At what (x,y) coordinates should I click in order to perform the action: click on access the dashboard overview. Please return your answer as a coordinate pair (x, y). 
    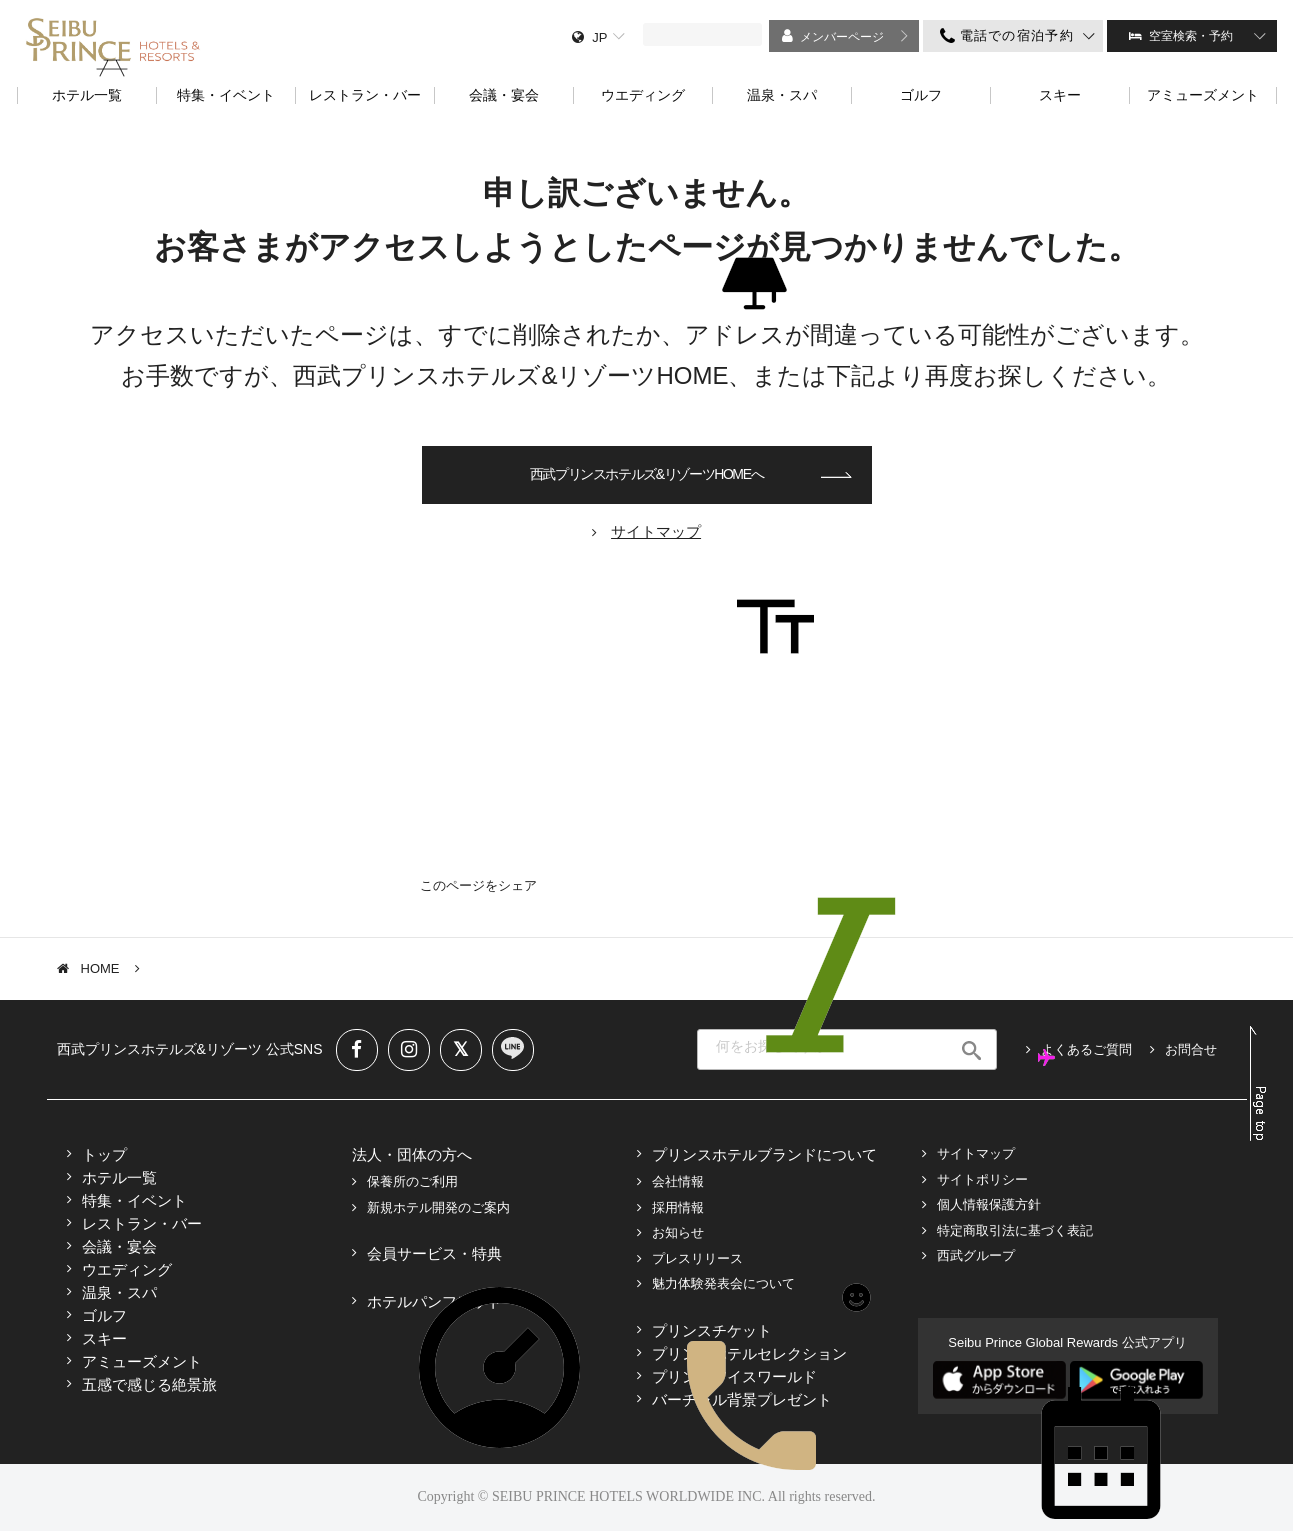
    Looking at the image, I should click on (499, 1367).